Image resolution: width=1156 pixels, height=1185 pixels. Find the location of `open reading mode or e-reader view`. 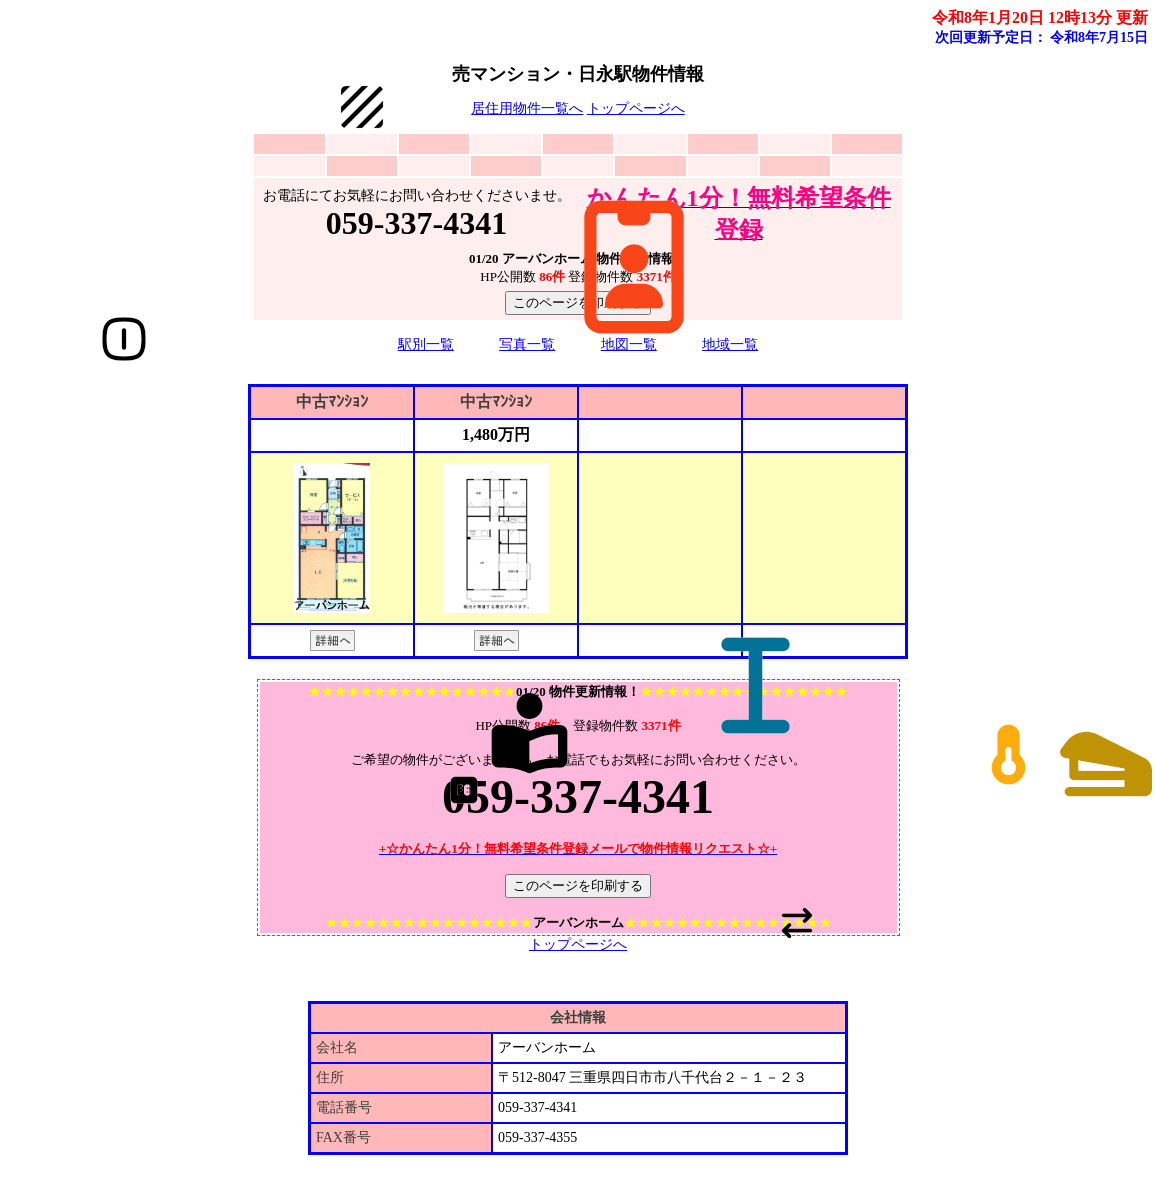

open reading mode or e-reader view is located at coordinates (529, 734).